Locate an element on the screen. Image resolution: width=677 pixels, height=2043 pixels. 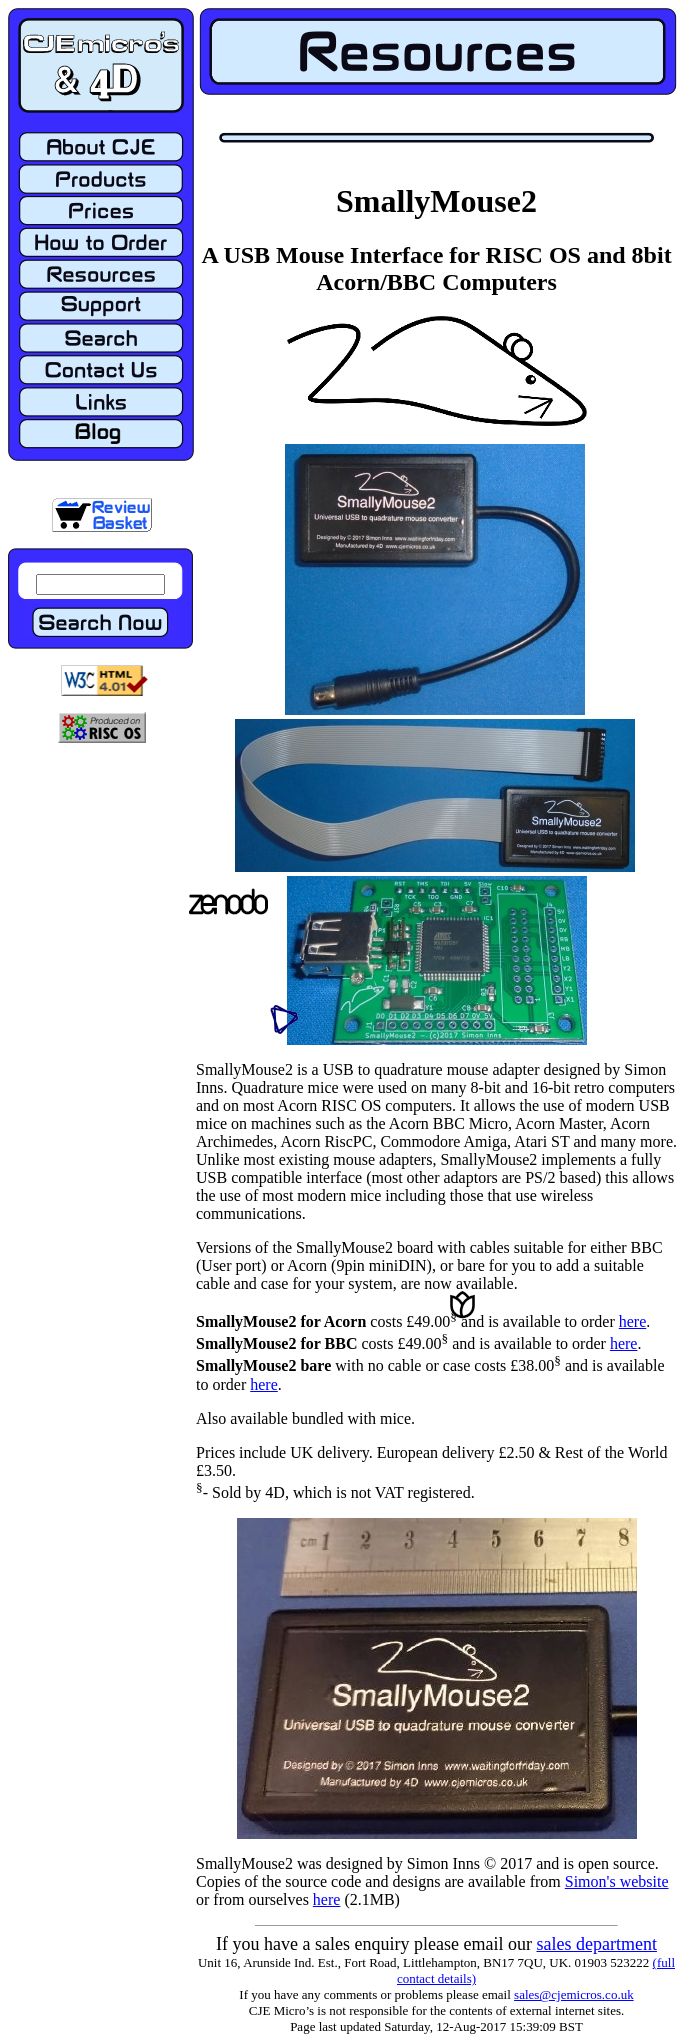
access nature or garden-related features is located at coordinates (462, 1304).